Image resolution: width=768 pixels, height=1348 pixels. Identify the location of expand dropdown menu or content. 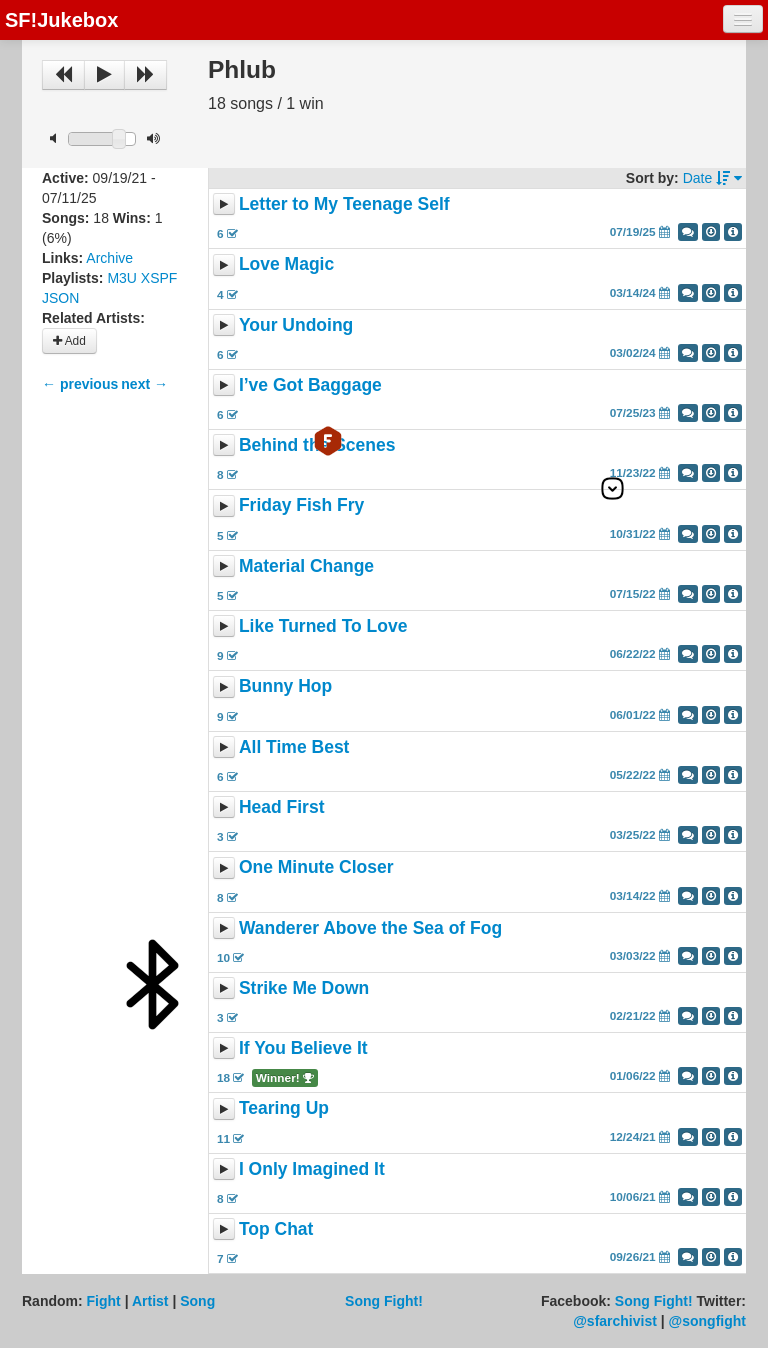
(612, 488).